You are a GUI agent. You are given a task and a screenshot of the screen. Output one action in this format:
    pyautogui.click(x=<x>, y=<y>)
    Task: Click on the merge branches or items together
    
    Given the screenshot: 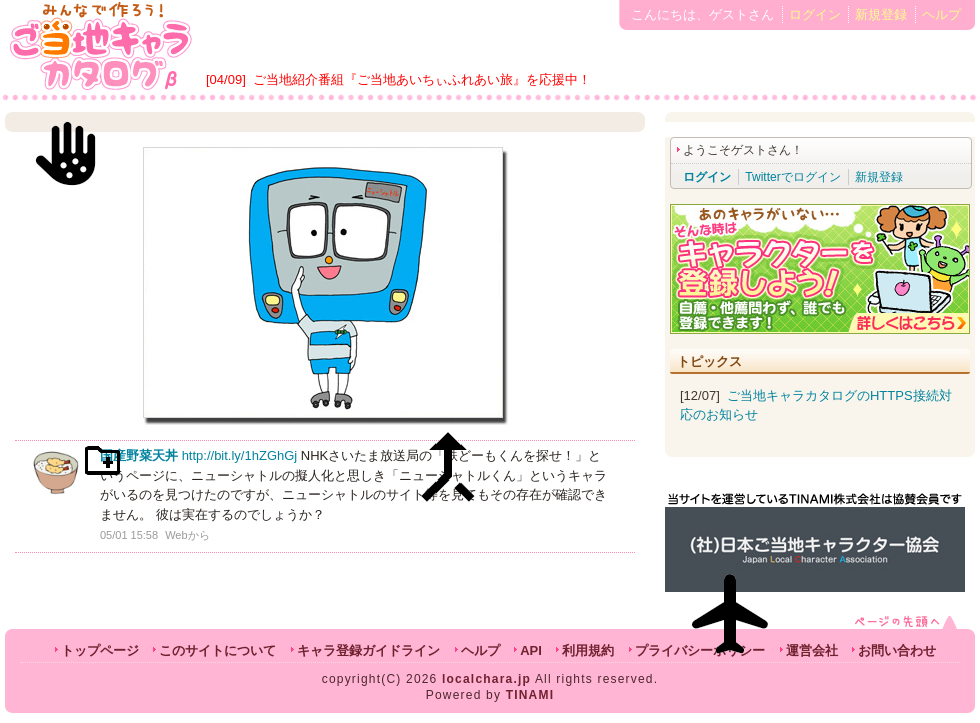 What is the action you would take?
    pyautogui.click(x=448, y=467)
    